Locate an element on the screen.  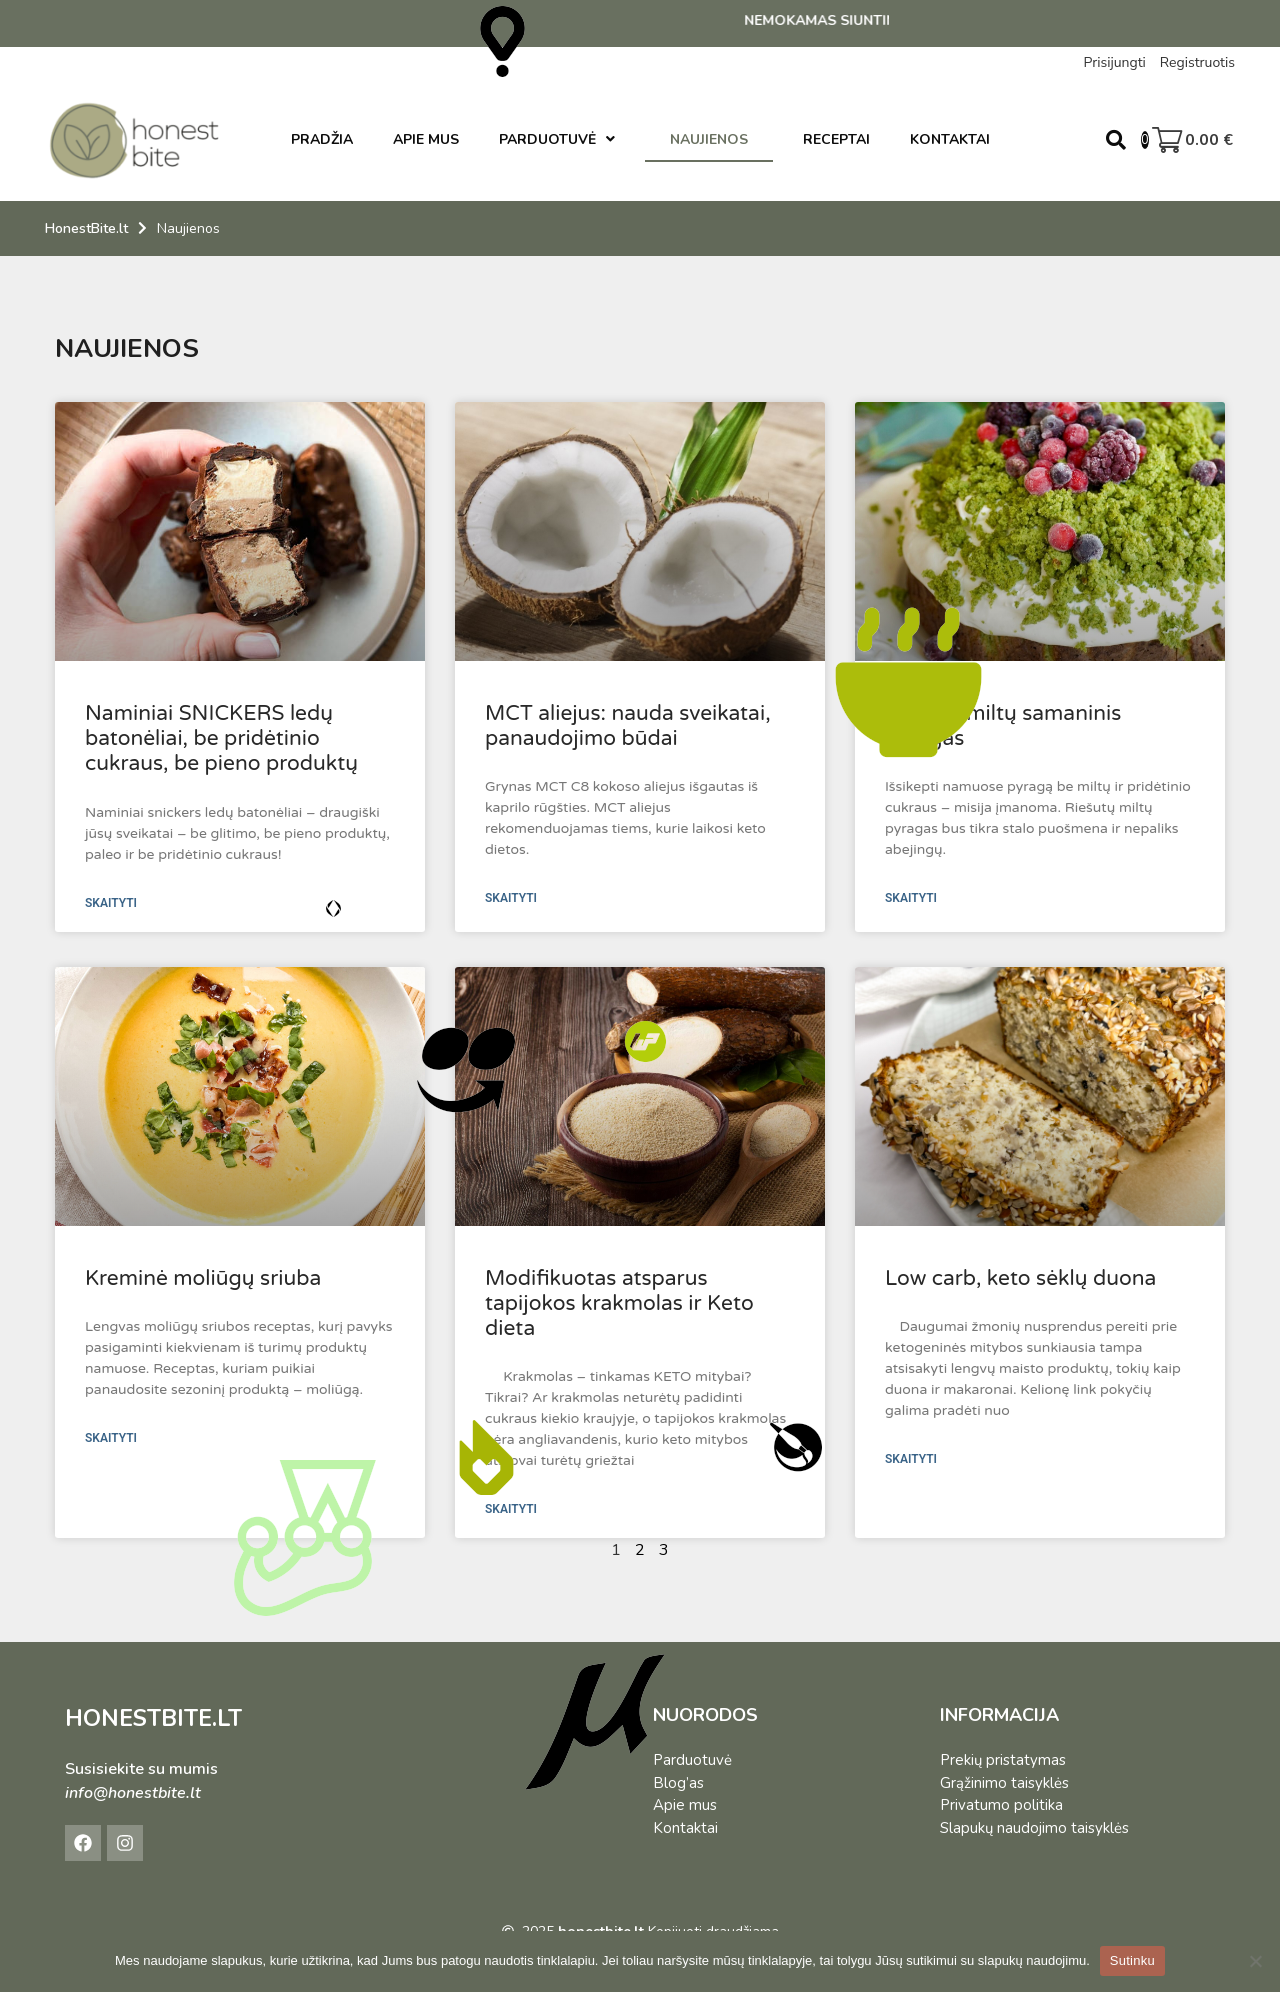
ethereum name service (ENS) logo is located at coordinates (333, 908).